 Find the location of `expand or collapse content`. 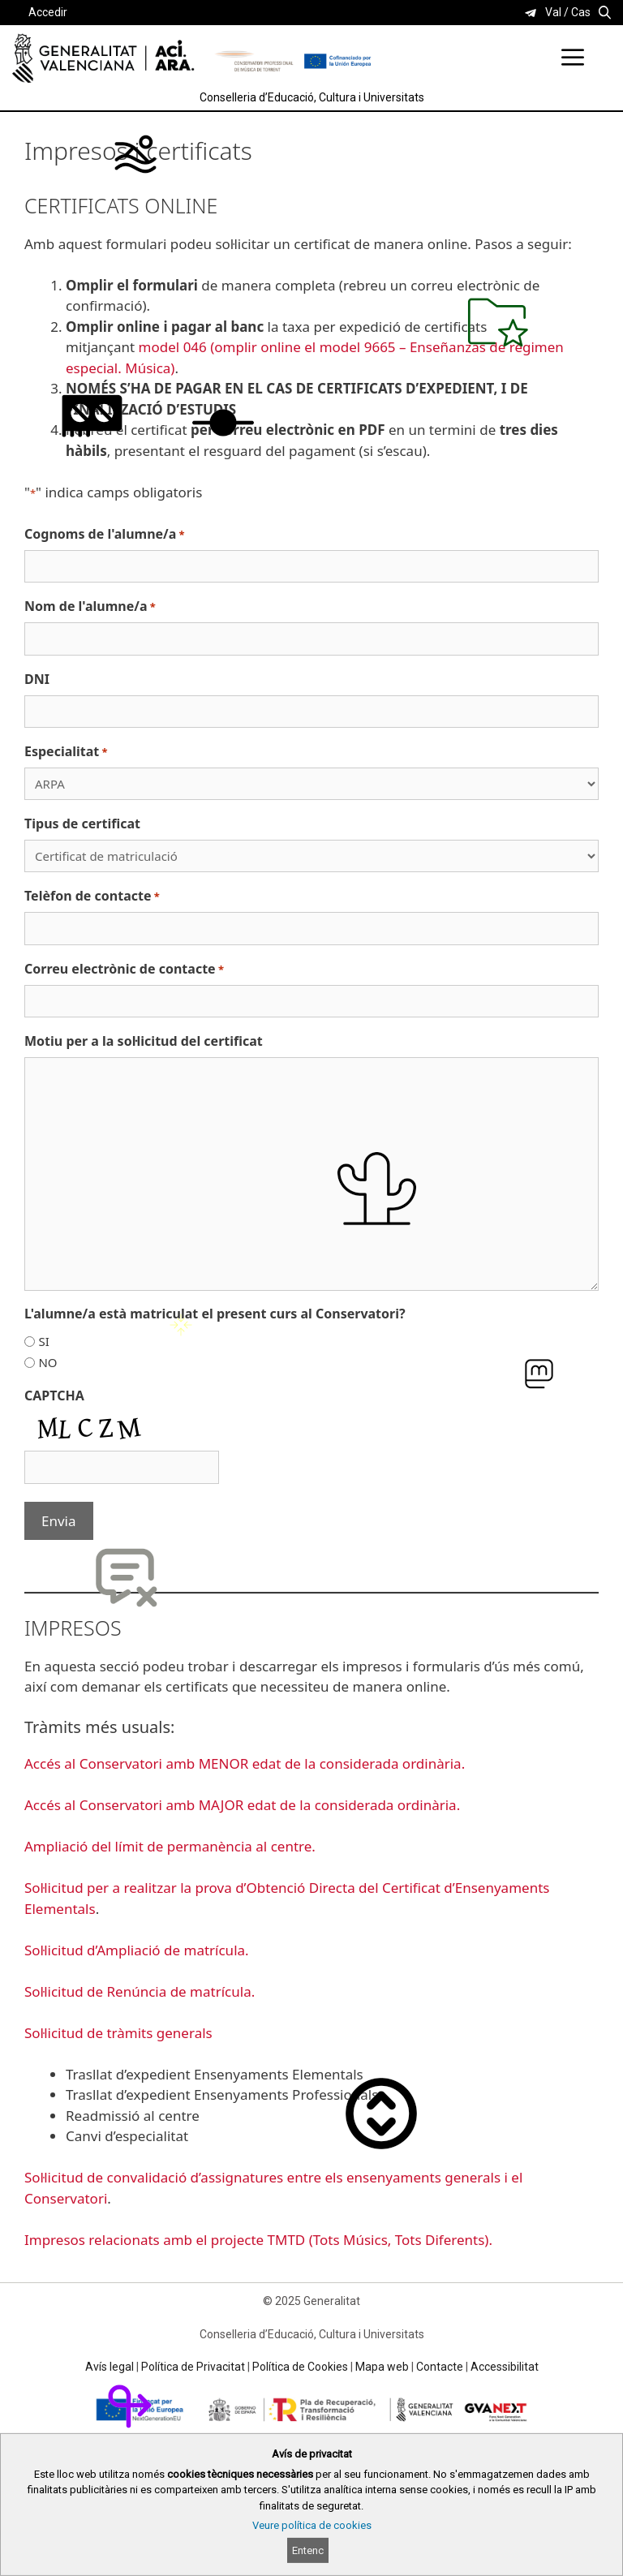

expand or collapse content is located at coordinates (381, 2114).